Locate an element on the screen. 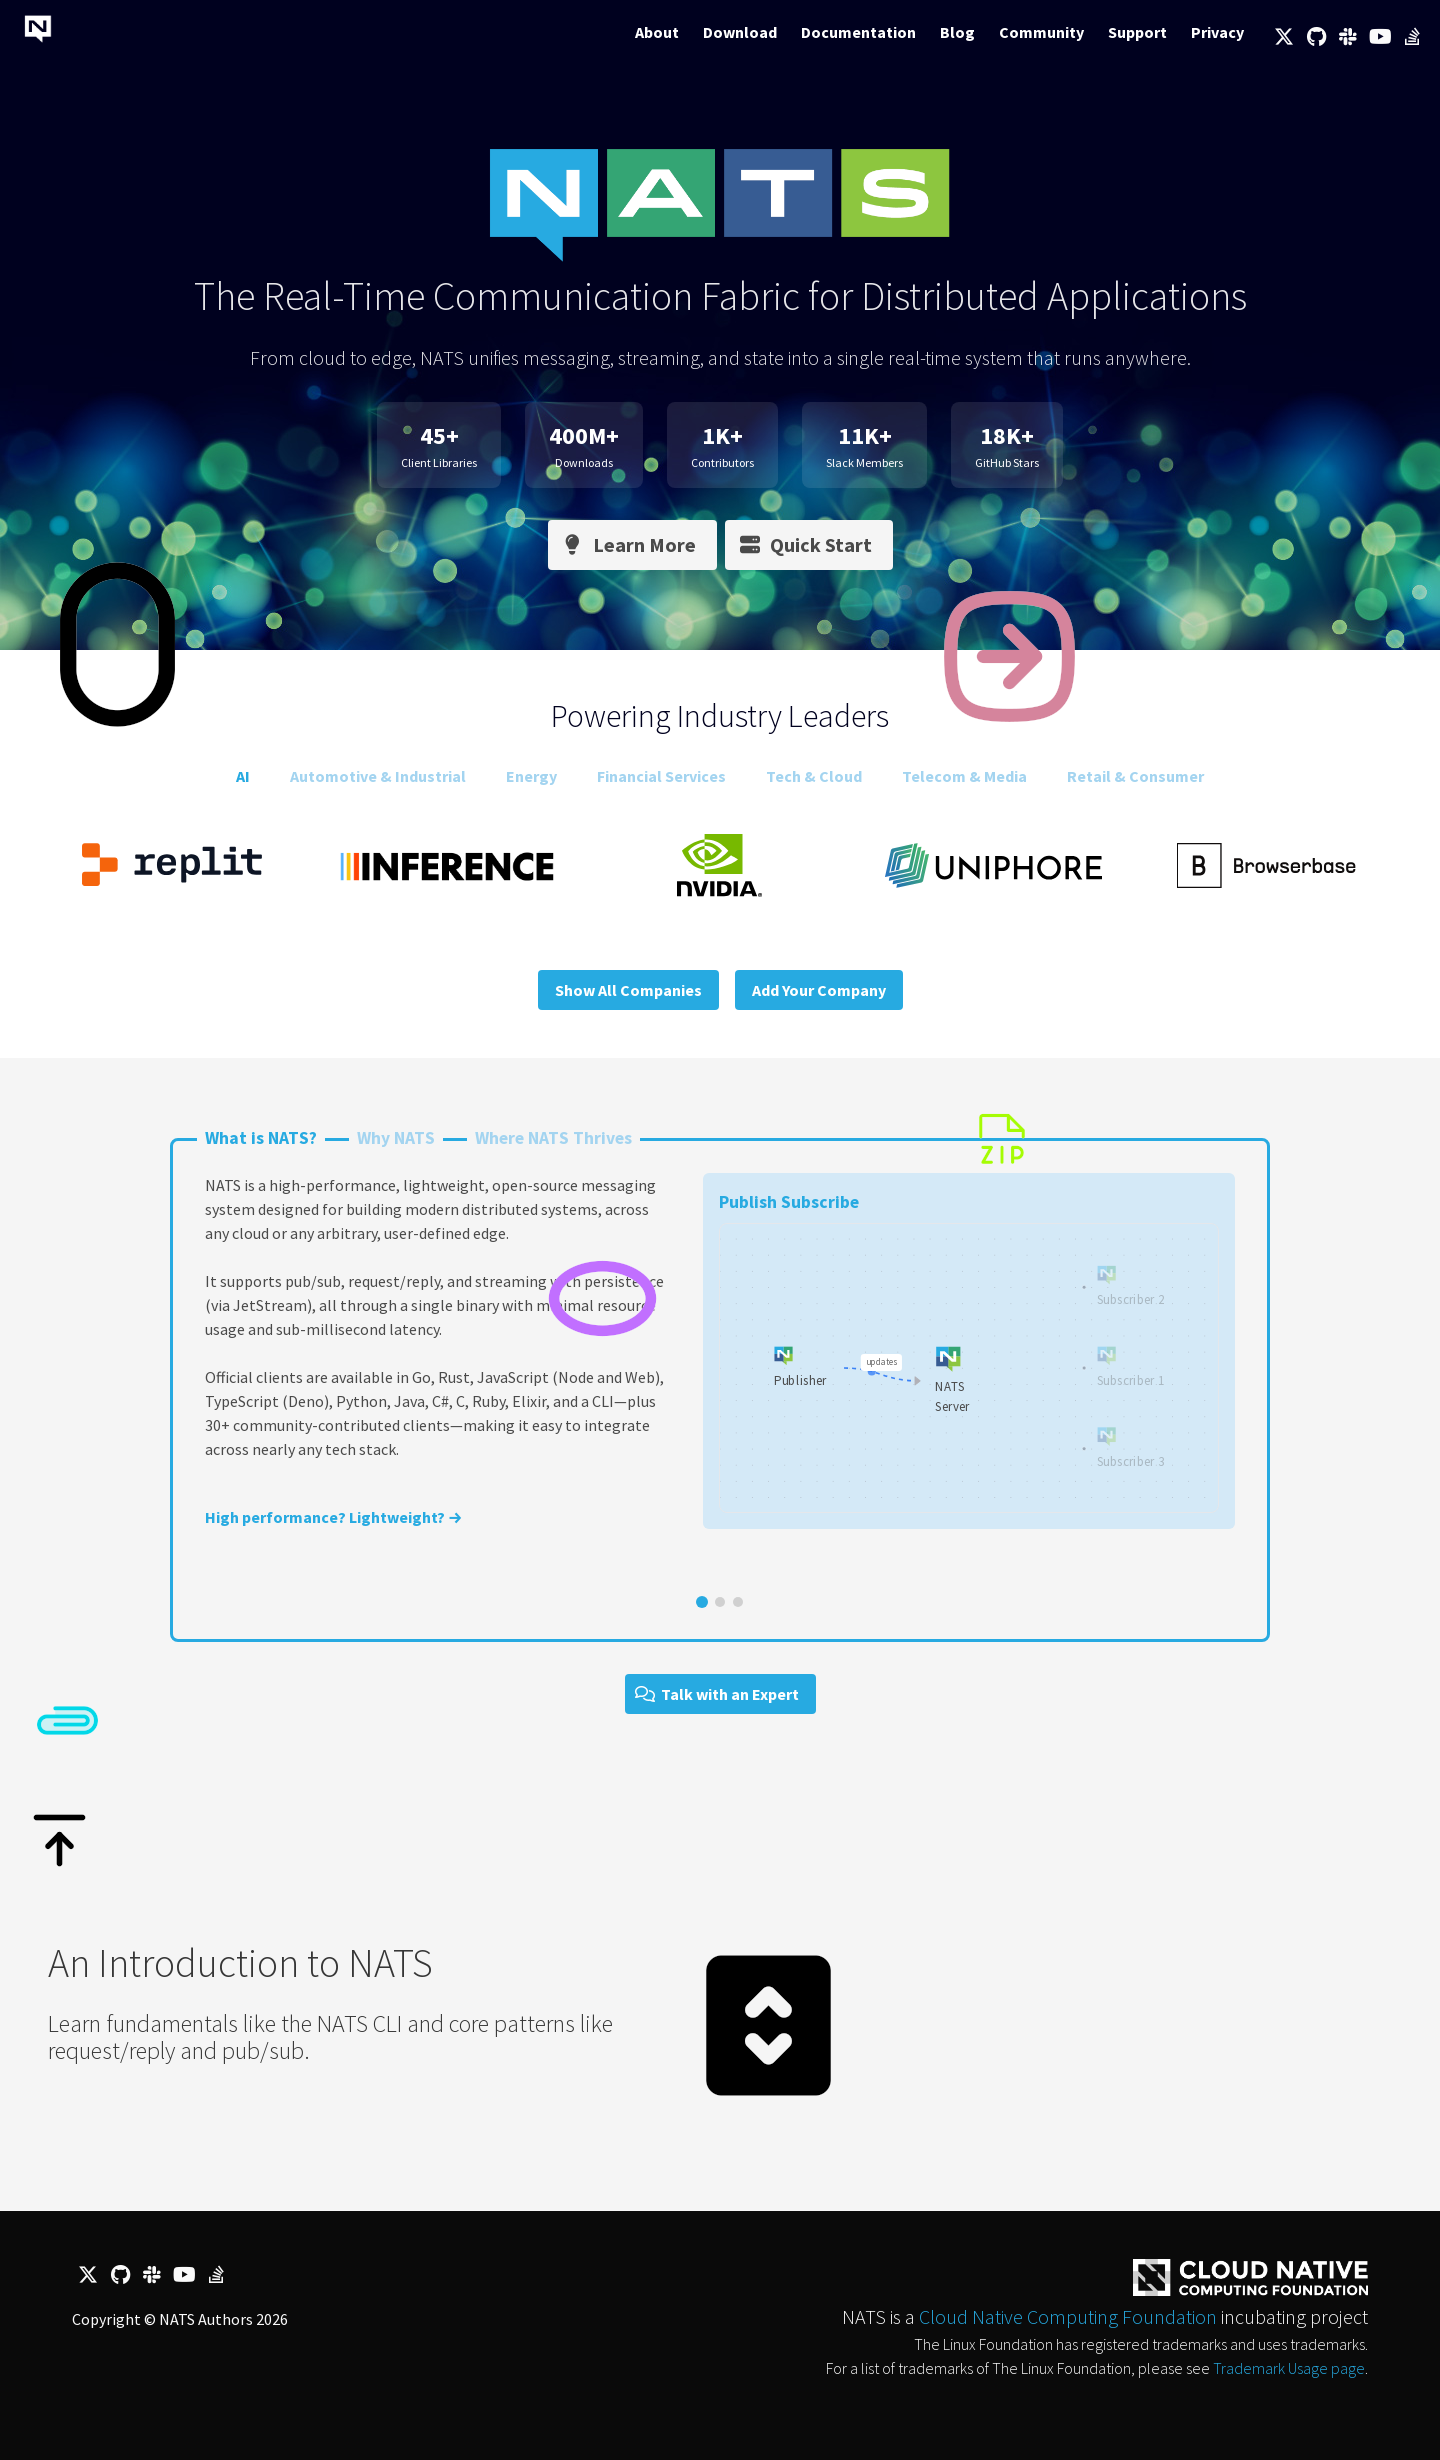 This screenshot has height=2460, width=1440. proceed to the next step is located at coordinates (1009, 656).